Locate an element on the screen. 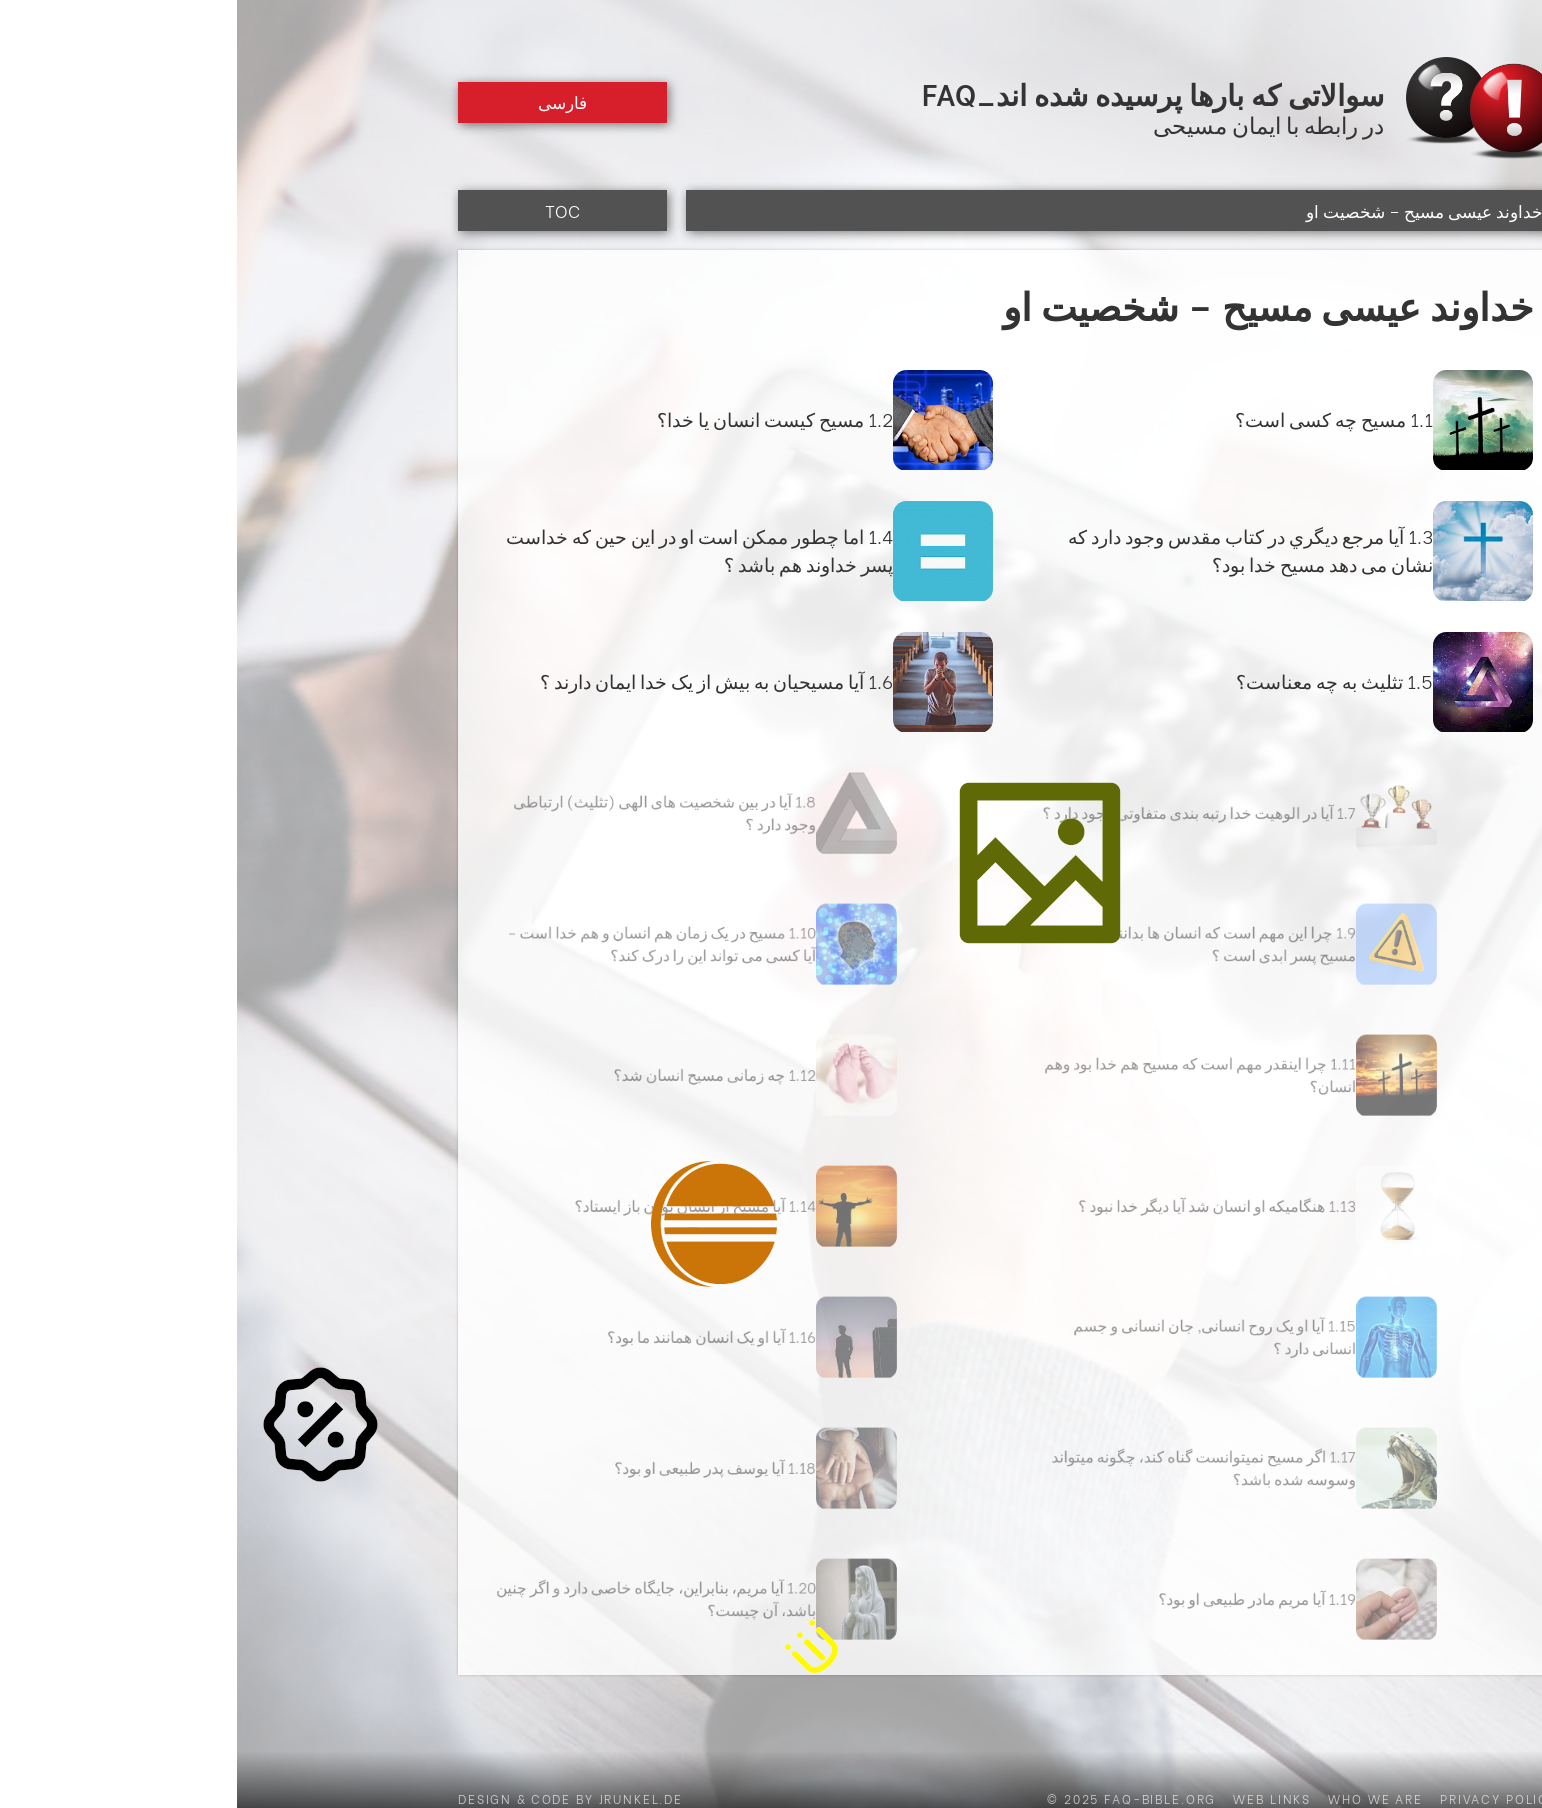  open Eclipse IDE application is located at coordinates (714, 1224).